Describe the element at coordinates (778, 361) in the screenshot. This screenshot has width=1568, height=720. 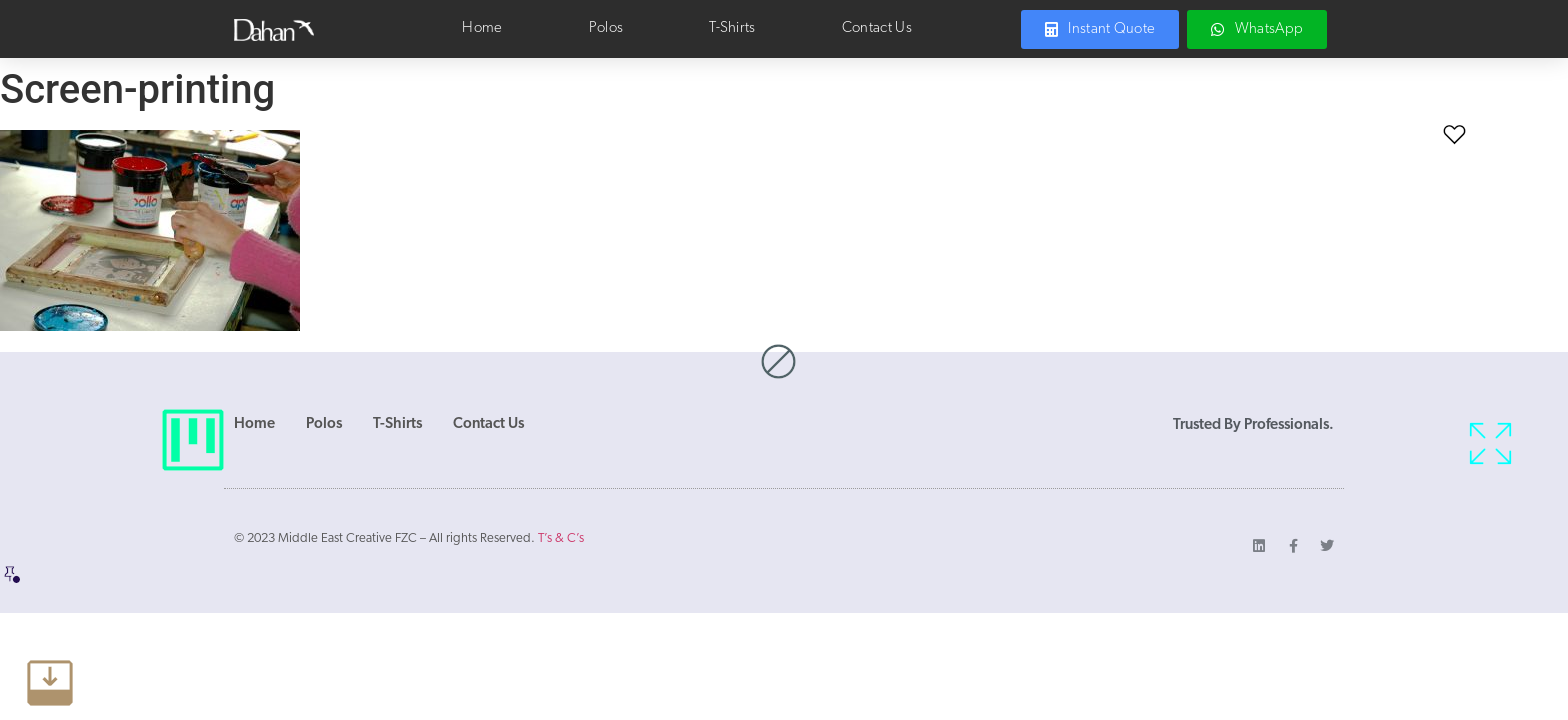
I see `indicates a blocked or prohibited action` at that location.